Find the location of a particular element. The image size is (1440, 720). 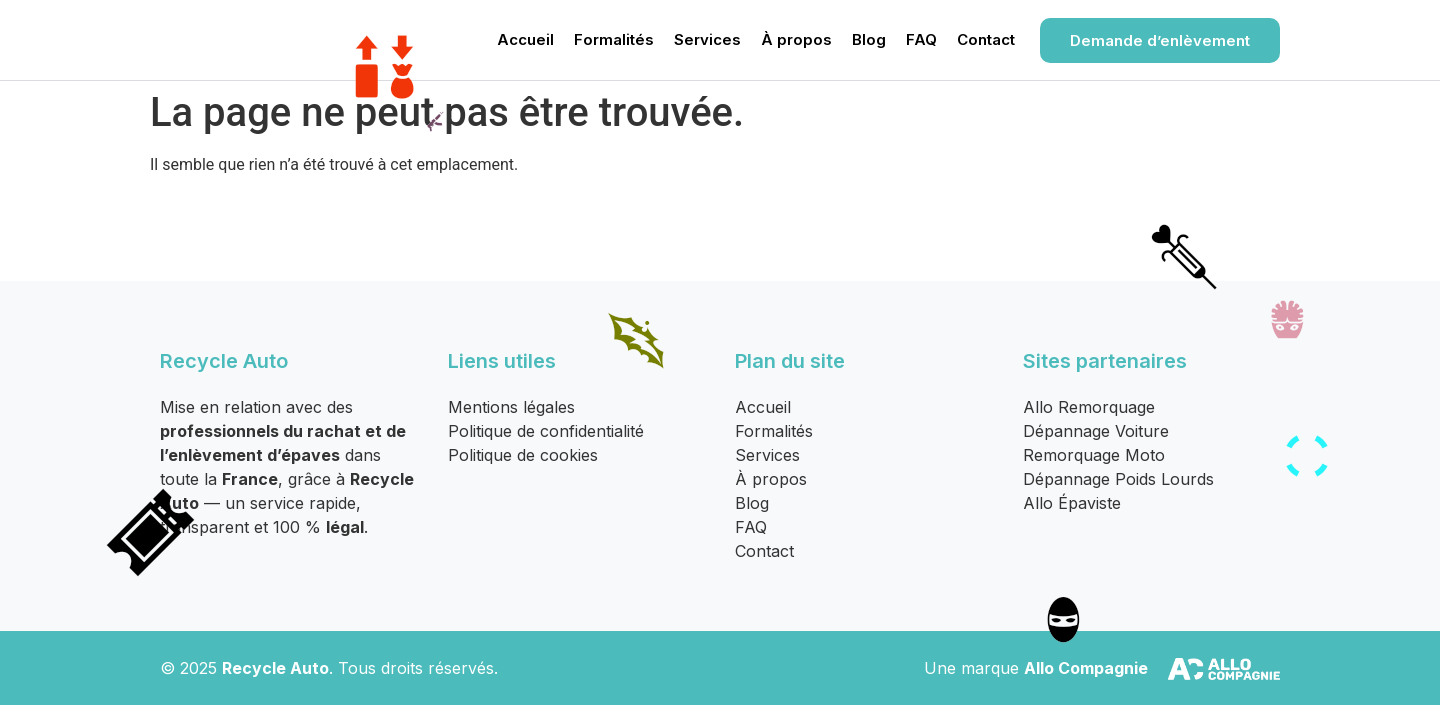

access brain training or cognitive games is located at coordinates (1286, 319).